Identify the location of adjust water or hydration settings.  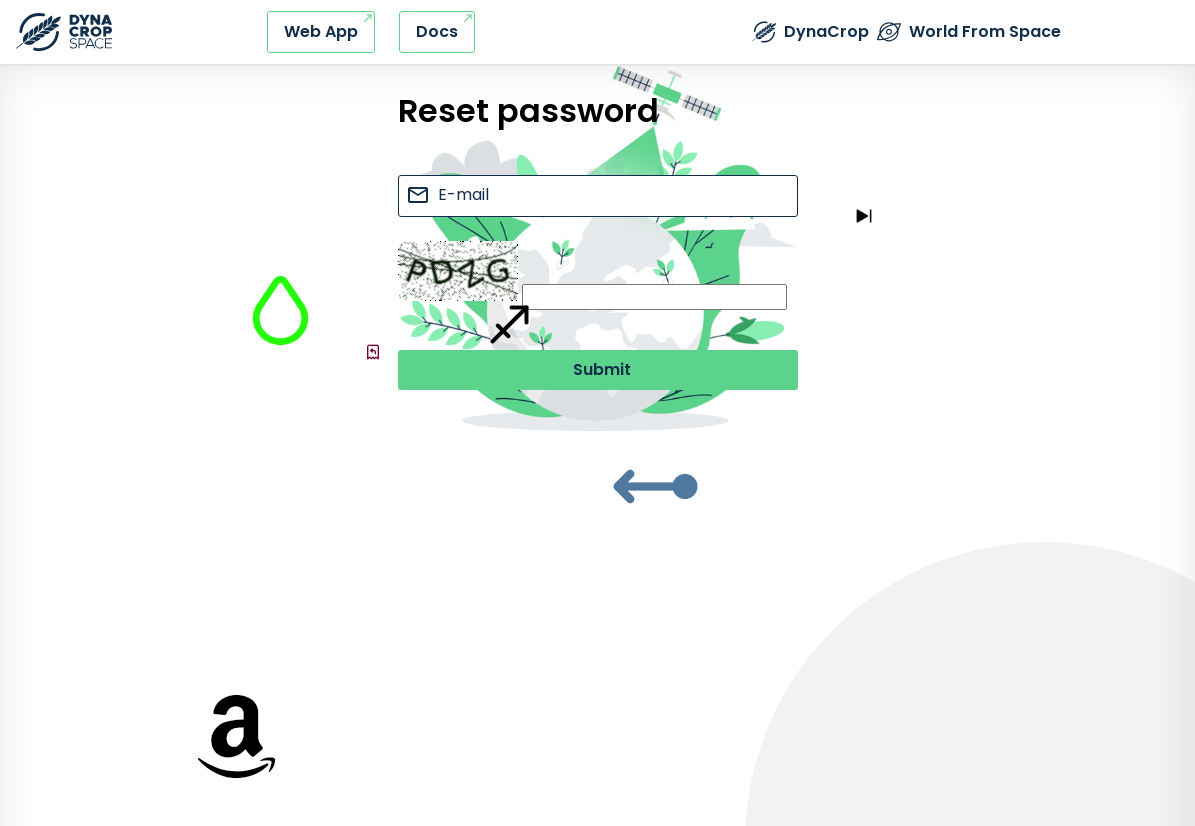
(280, 310).